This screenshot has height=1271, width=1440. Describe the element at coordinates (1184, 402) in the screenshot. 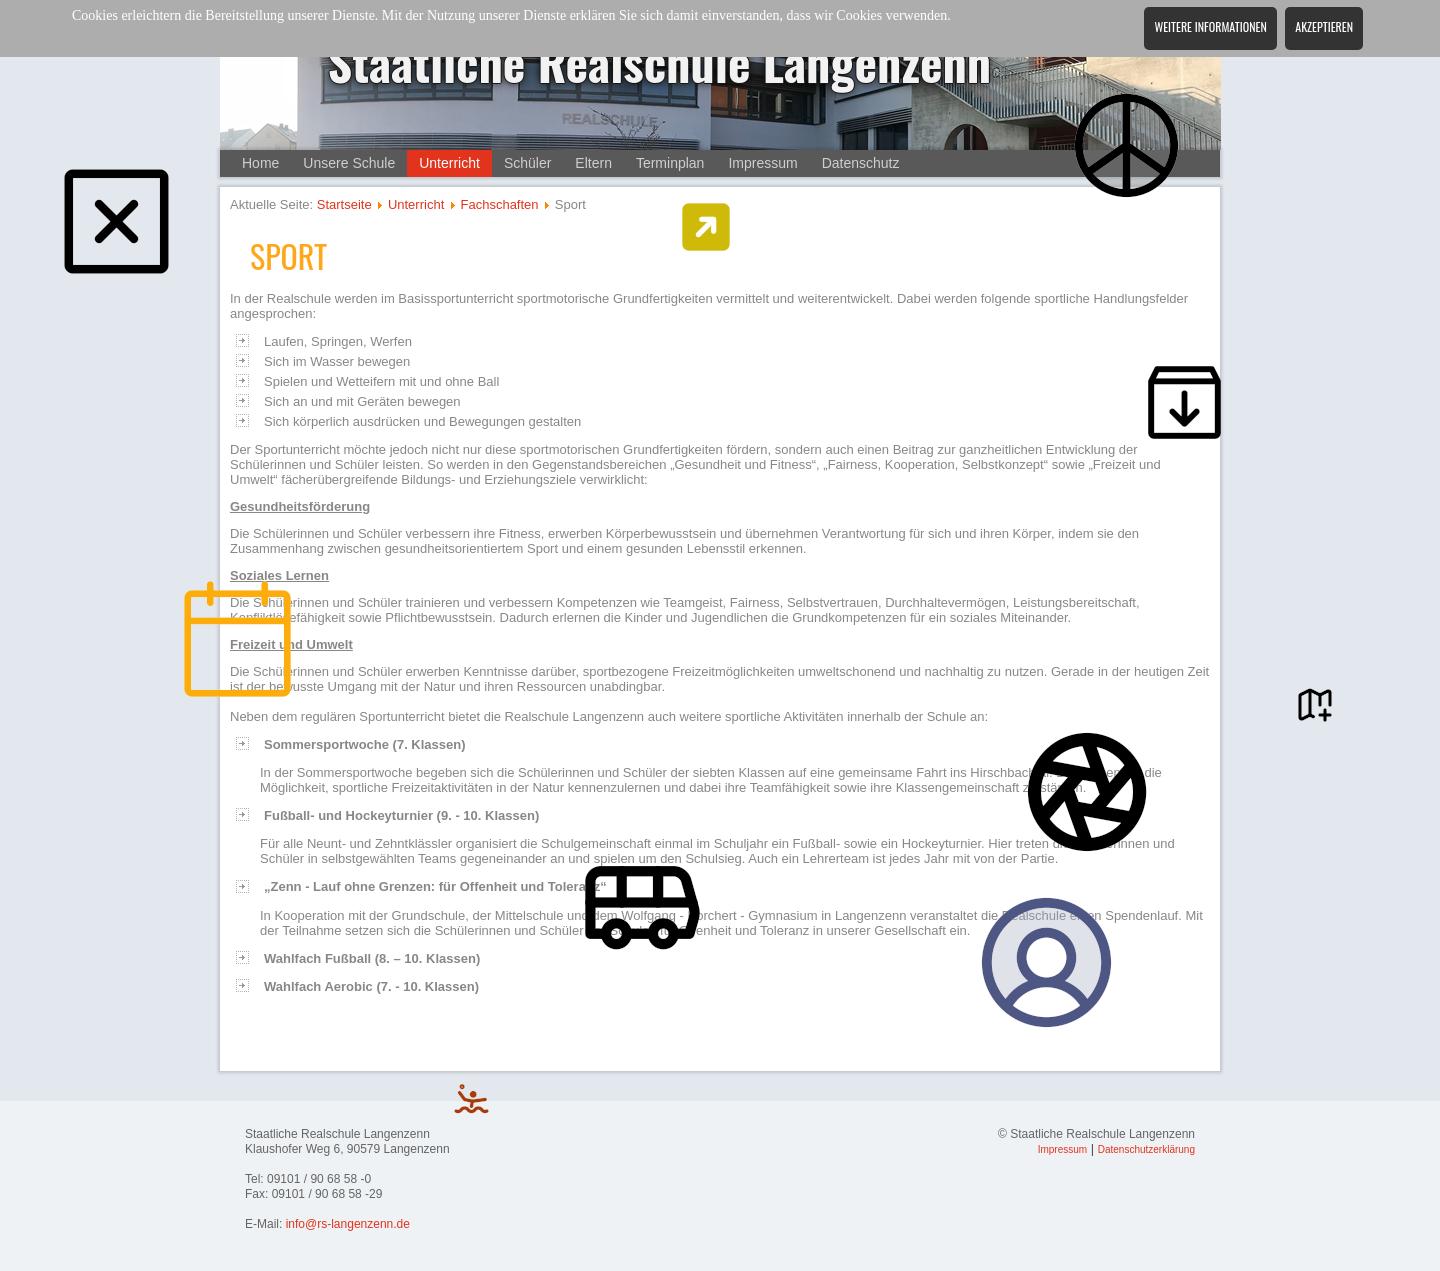

I see `download to storage or archive` at that location.